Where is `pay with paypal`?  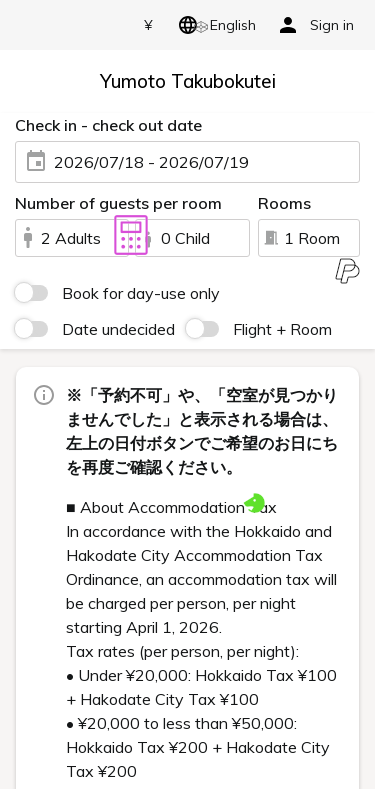 pay with paypal is located at coordinates (347, 271).